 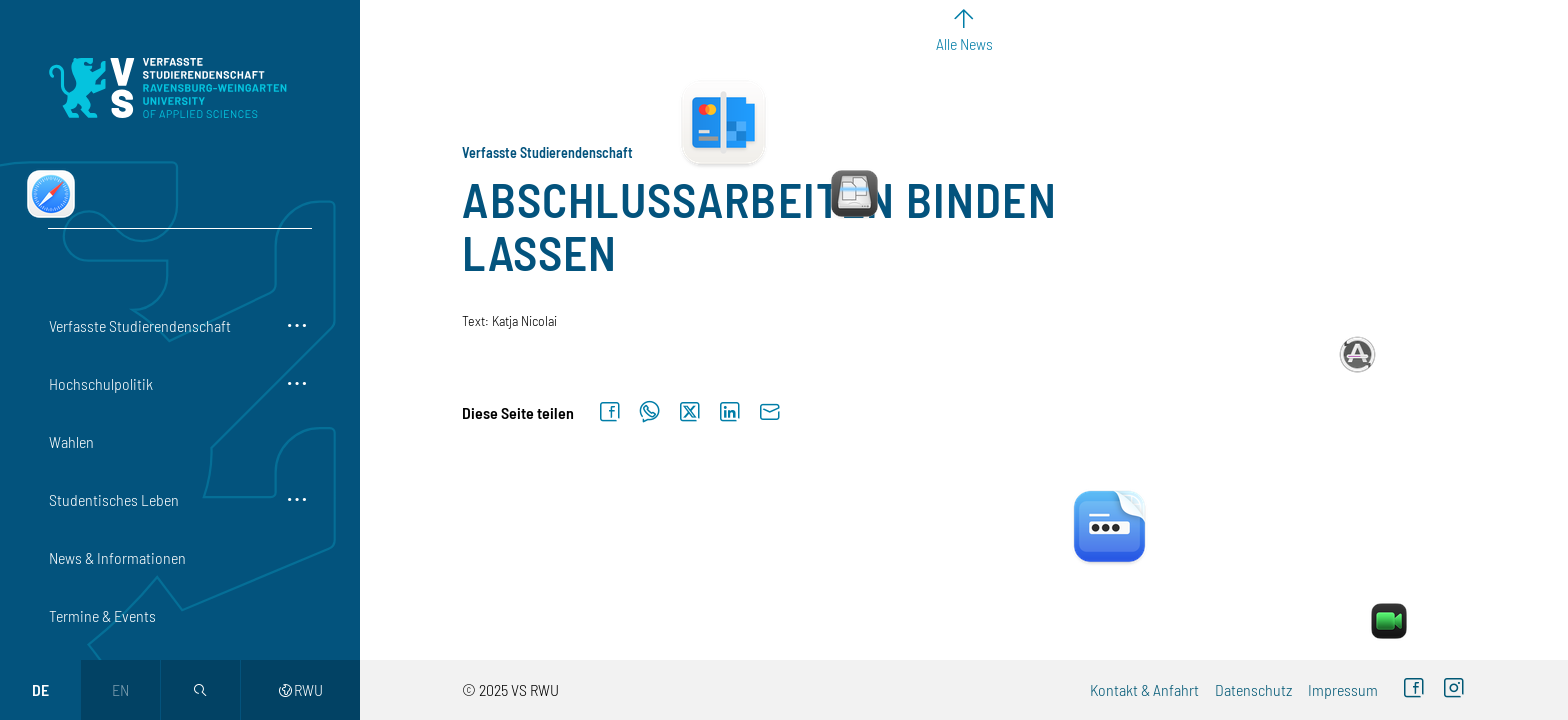 I want to click on open login or authentication app, so click(x=1109, y=526).